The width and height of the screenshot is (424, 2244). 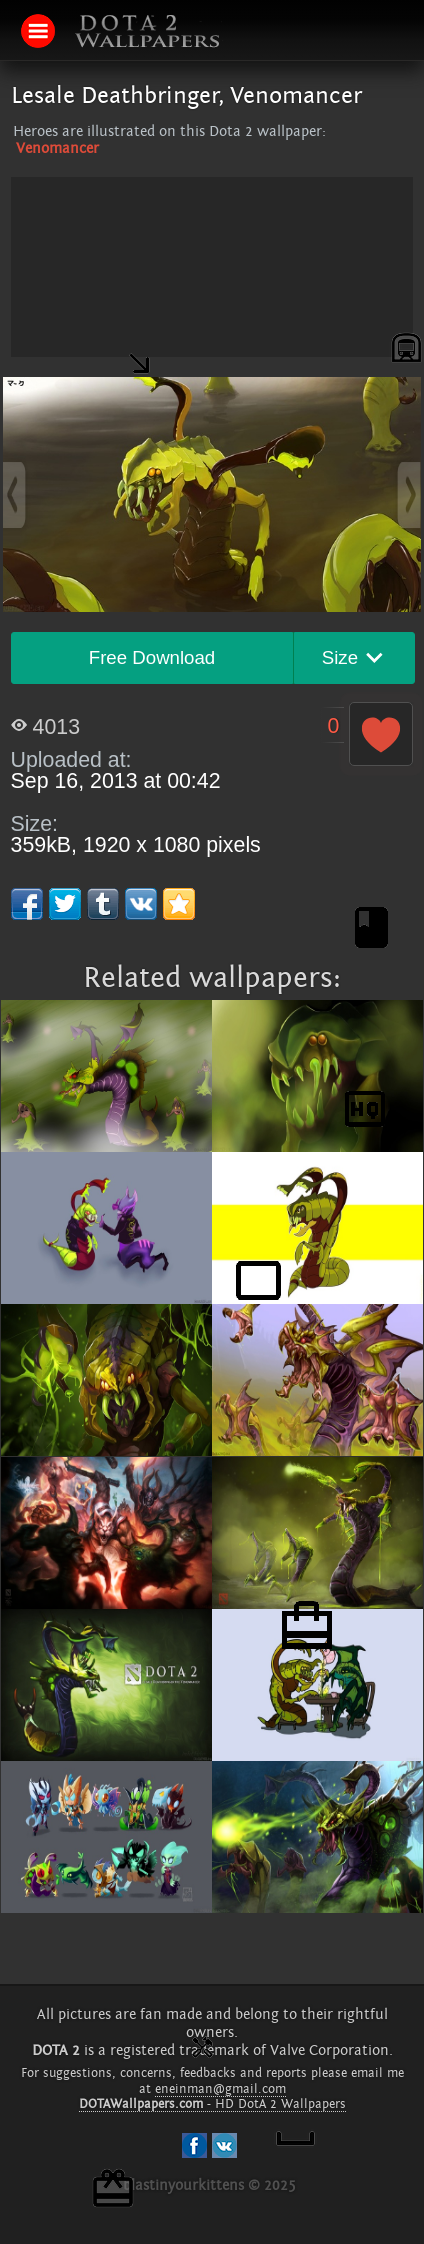 I want to click on insert a space character, so click(x=295, y=2138).